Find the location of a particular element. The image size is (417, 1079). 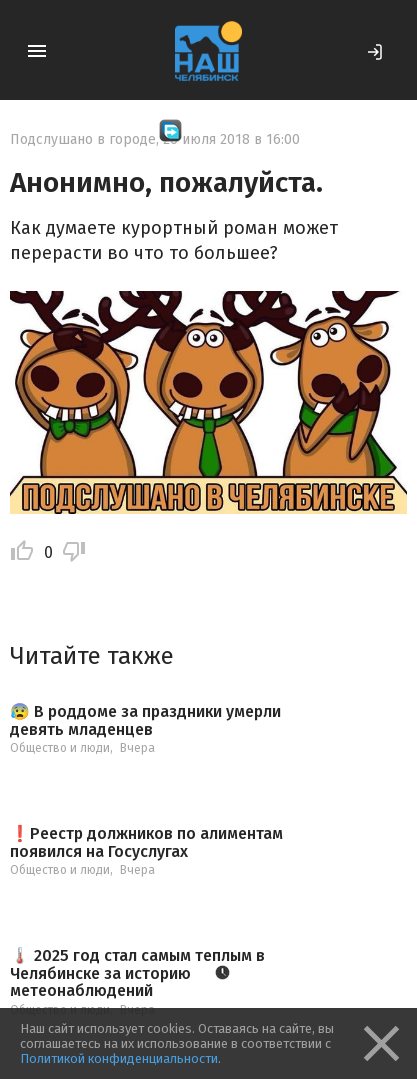

open free download manager app is located at coordinates (170, 130).